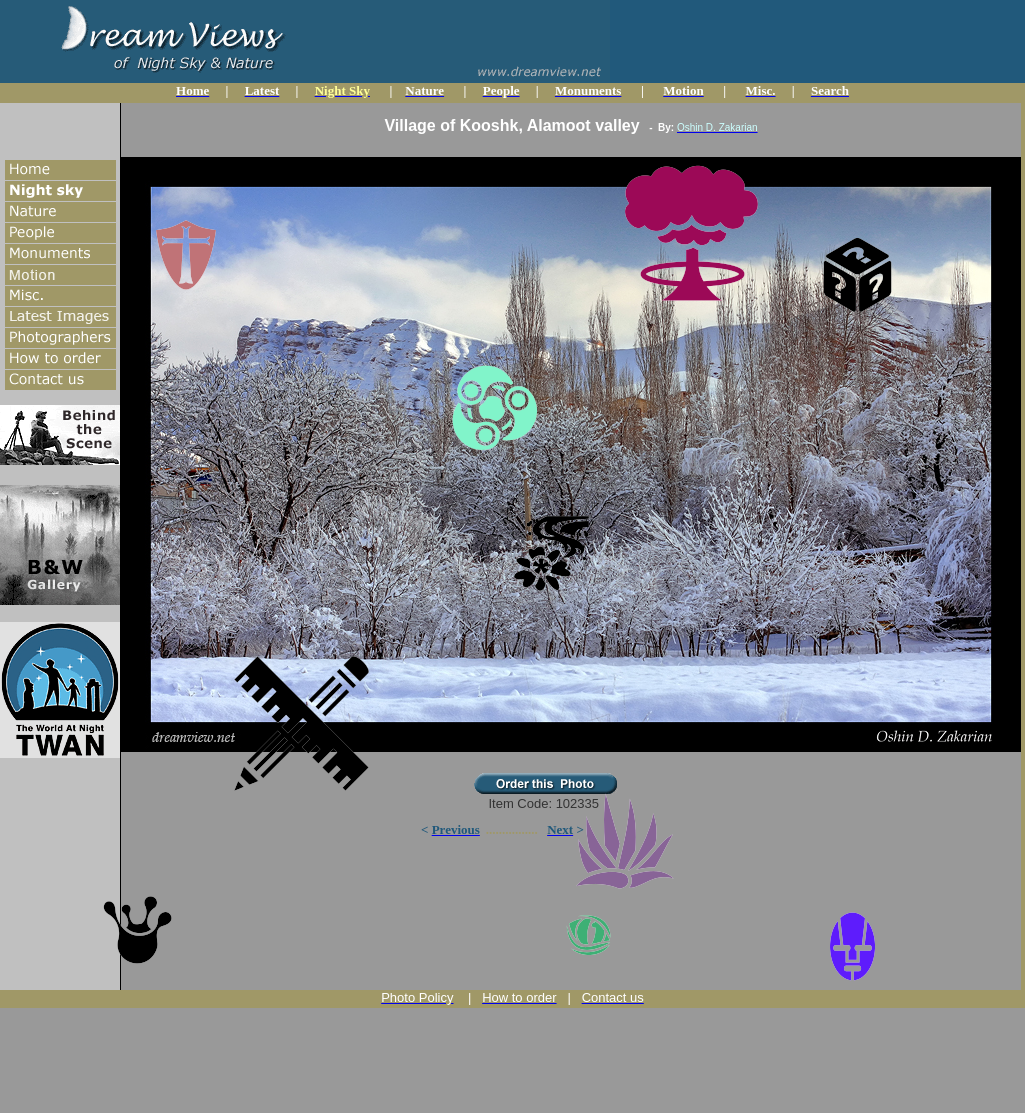 The width and height of the screenshot is (1025, 1113). Describe the element at coordinates (588, 934) in the screenshot. I see `activate beast vision or predator sense mode` at that location.